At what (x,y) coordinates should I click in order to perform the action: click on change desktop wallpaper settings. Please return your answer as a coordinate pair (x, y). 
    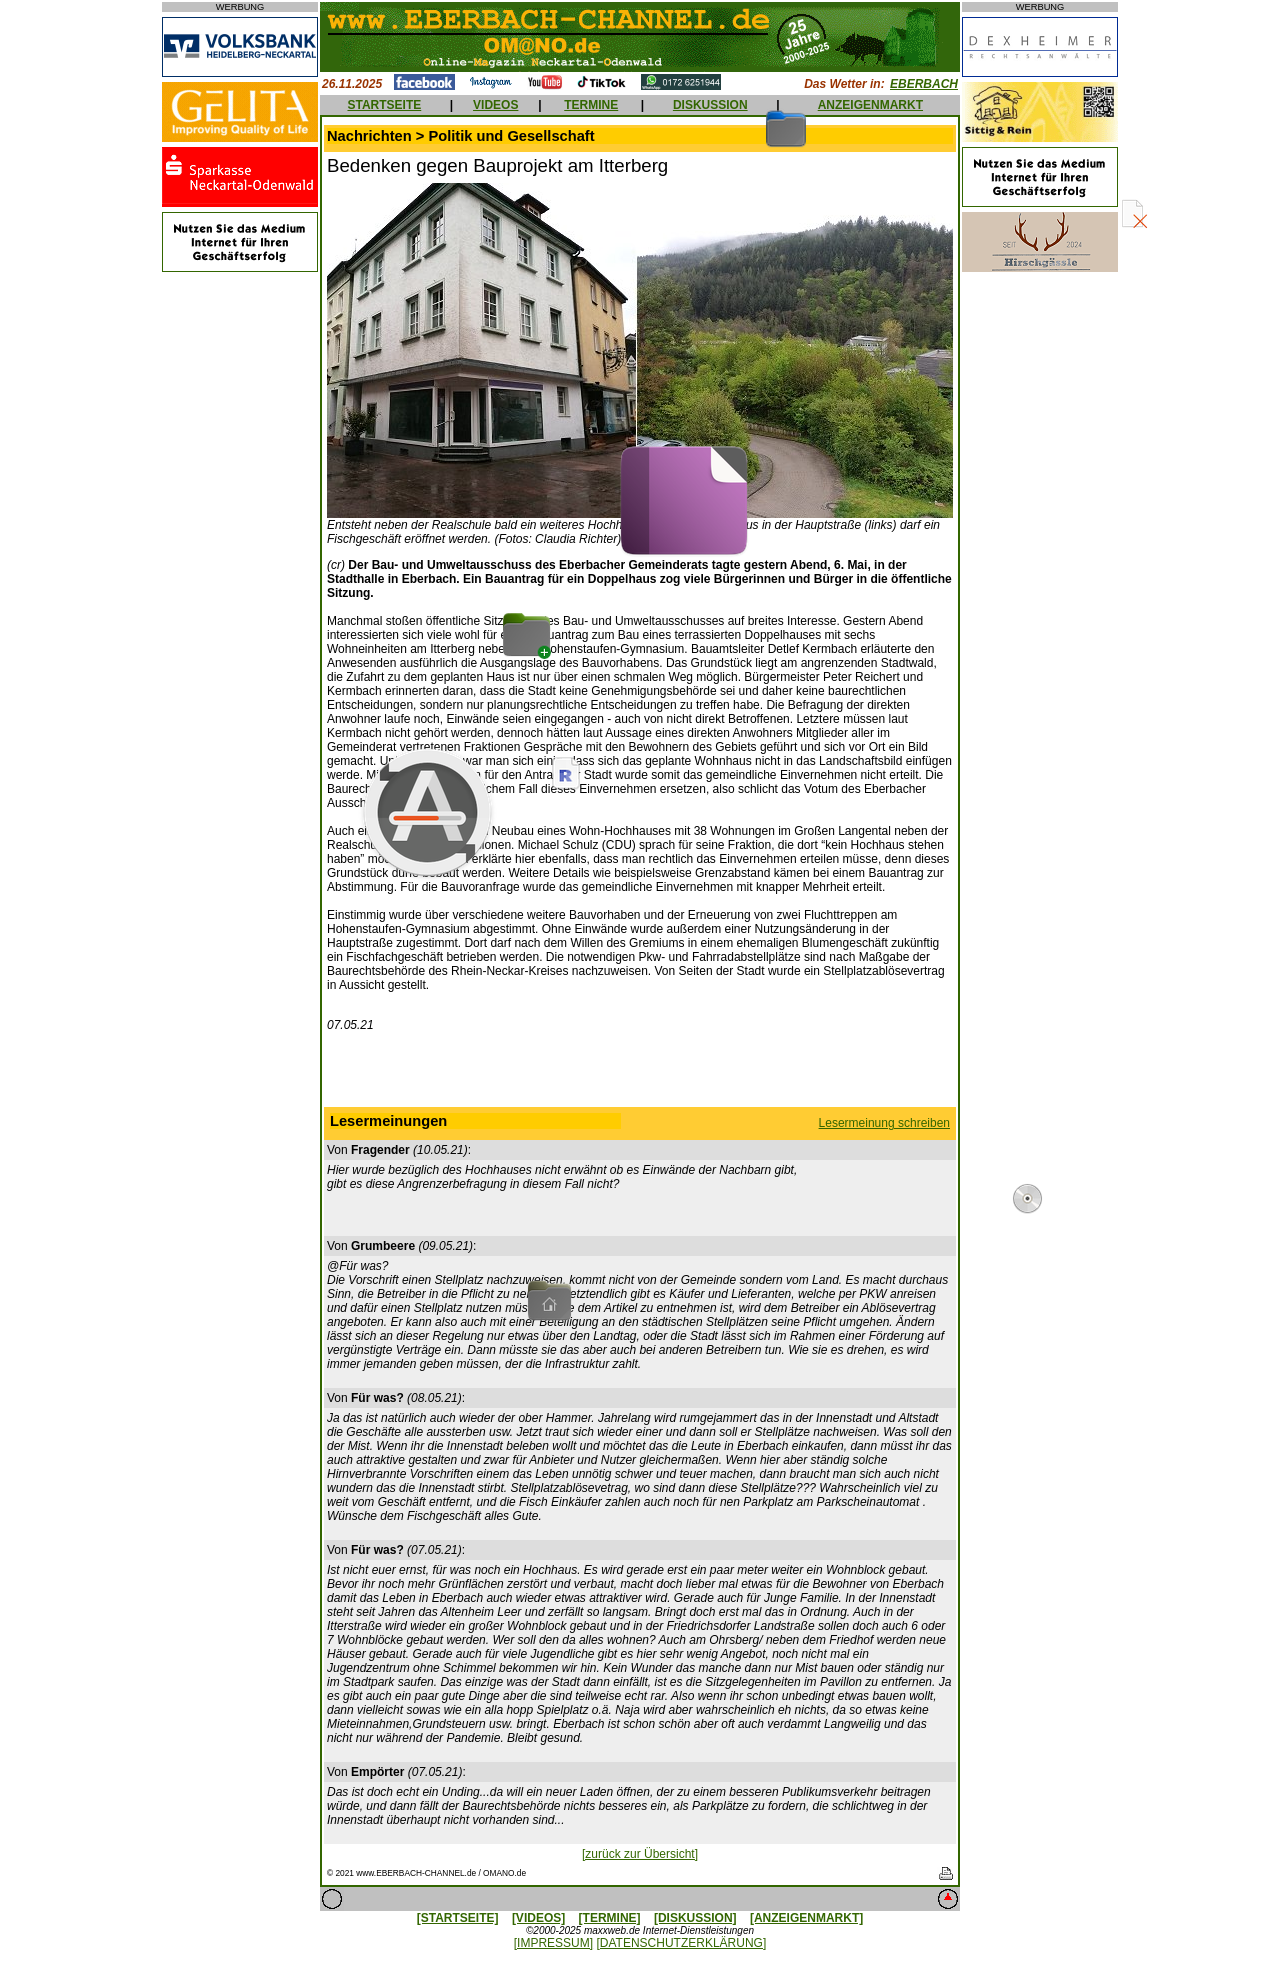
    Looking at the image, I should click on (684, 496).